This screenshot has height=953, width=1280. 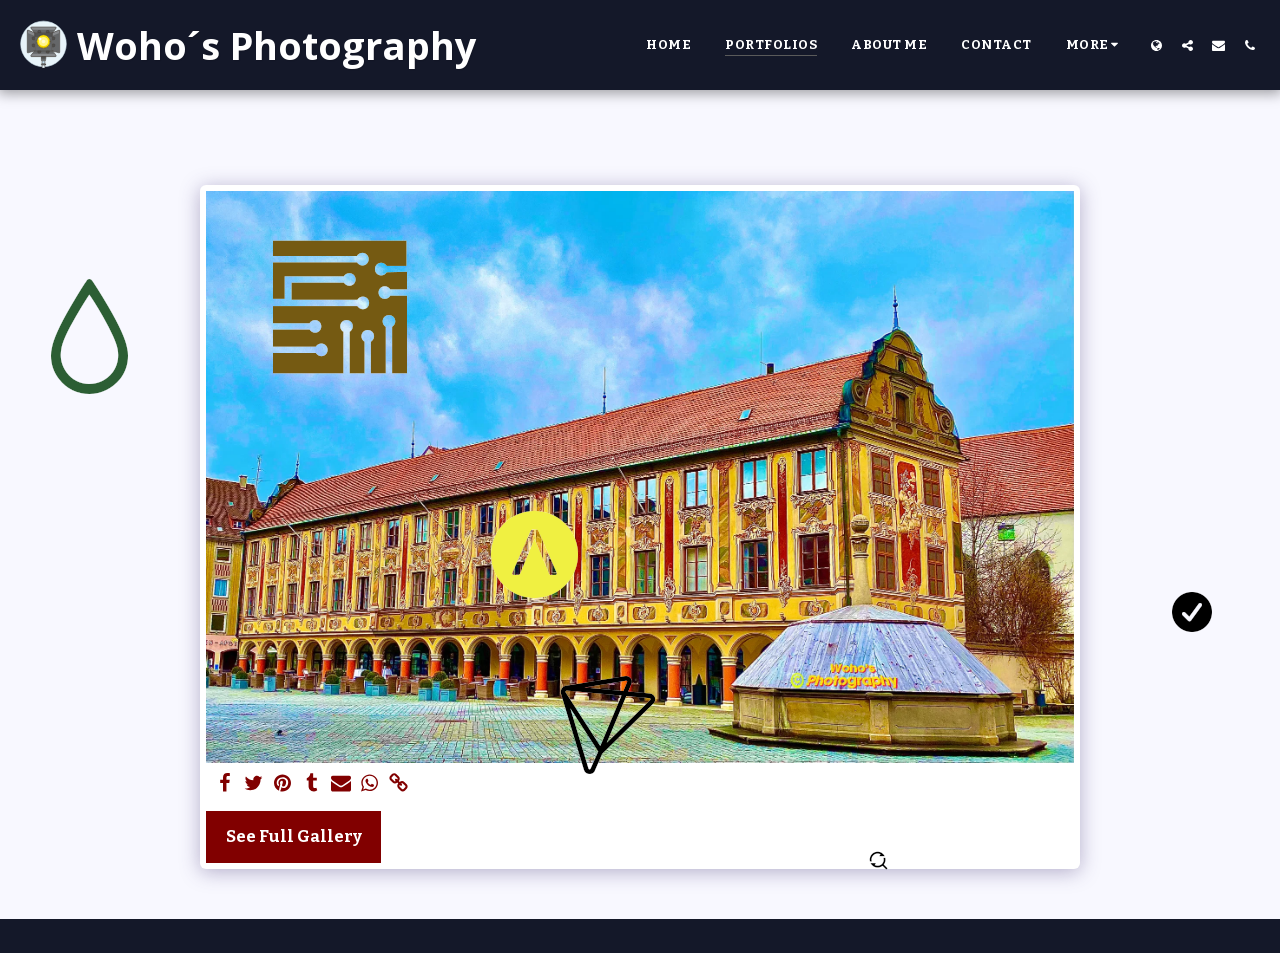 I want to click on open the lydia mobile payment app, so click(x=534, y=554).